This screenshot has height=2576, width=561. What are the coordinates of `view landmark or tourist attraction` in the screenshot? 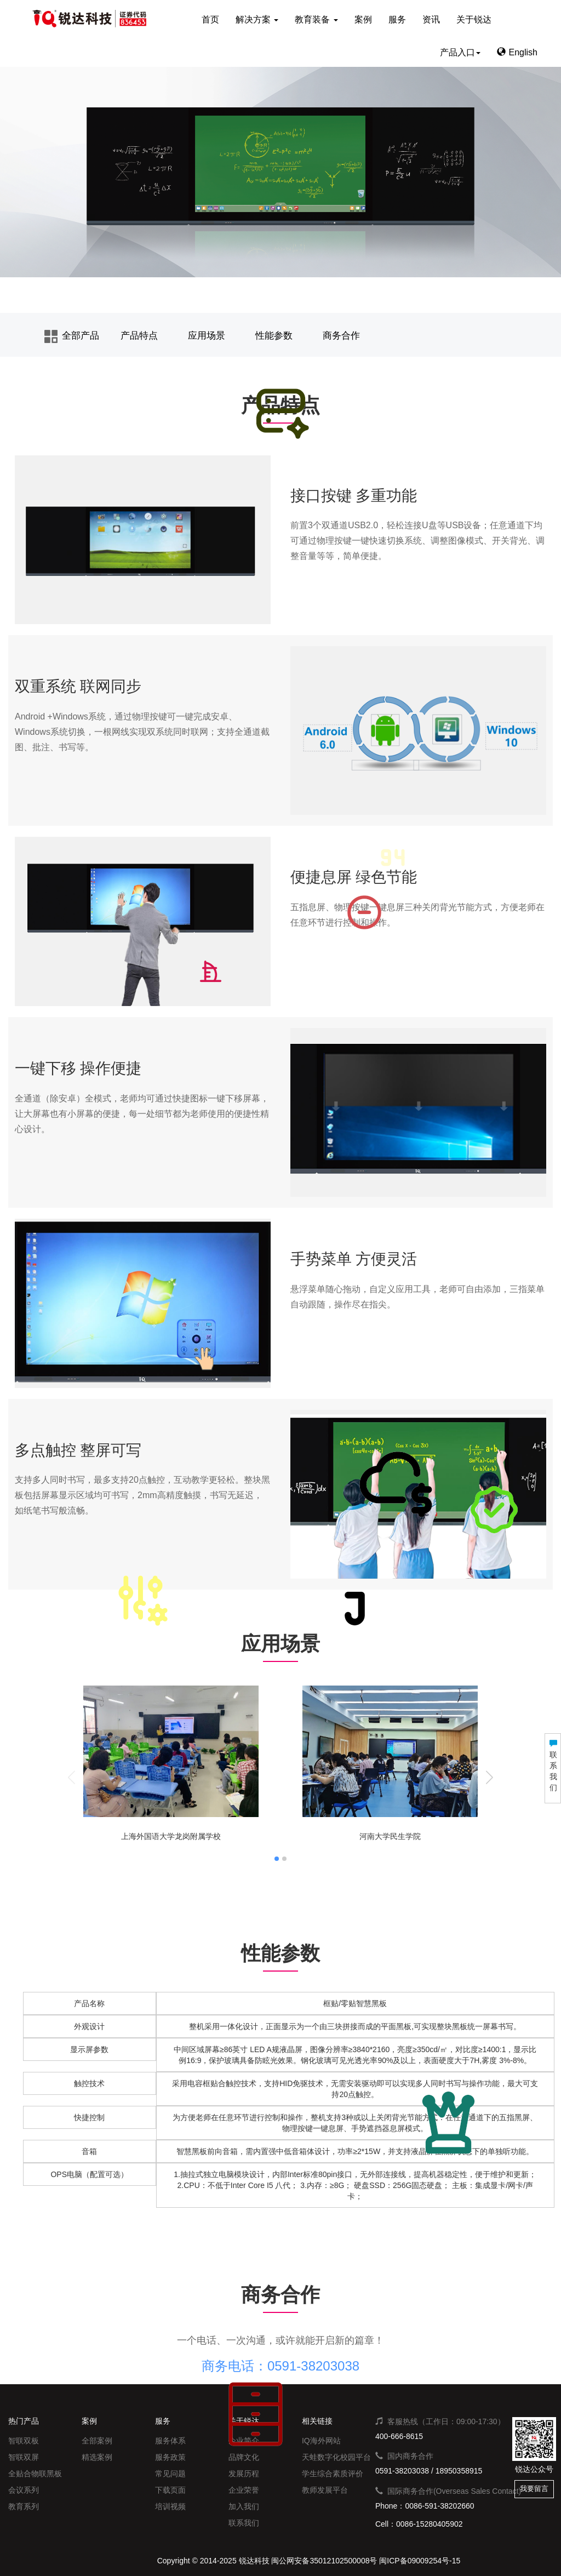 It's located at (210, 971).